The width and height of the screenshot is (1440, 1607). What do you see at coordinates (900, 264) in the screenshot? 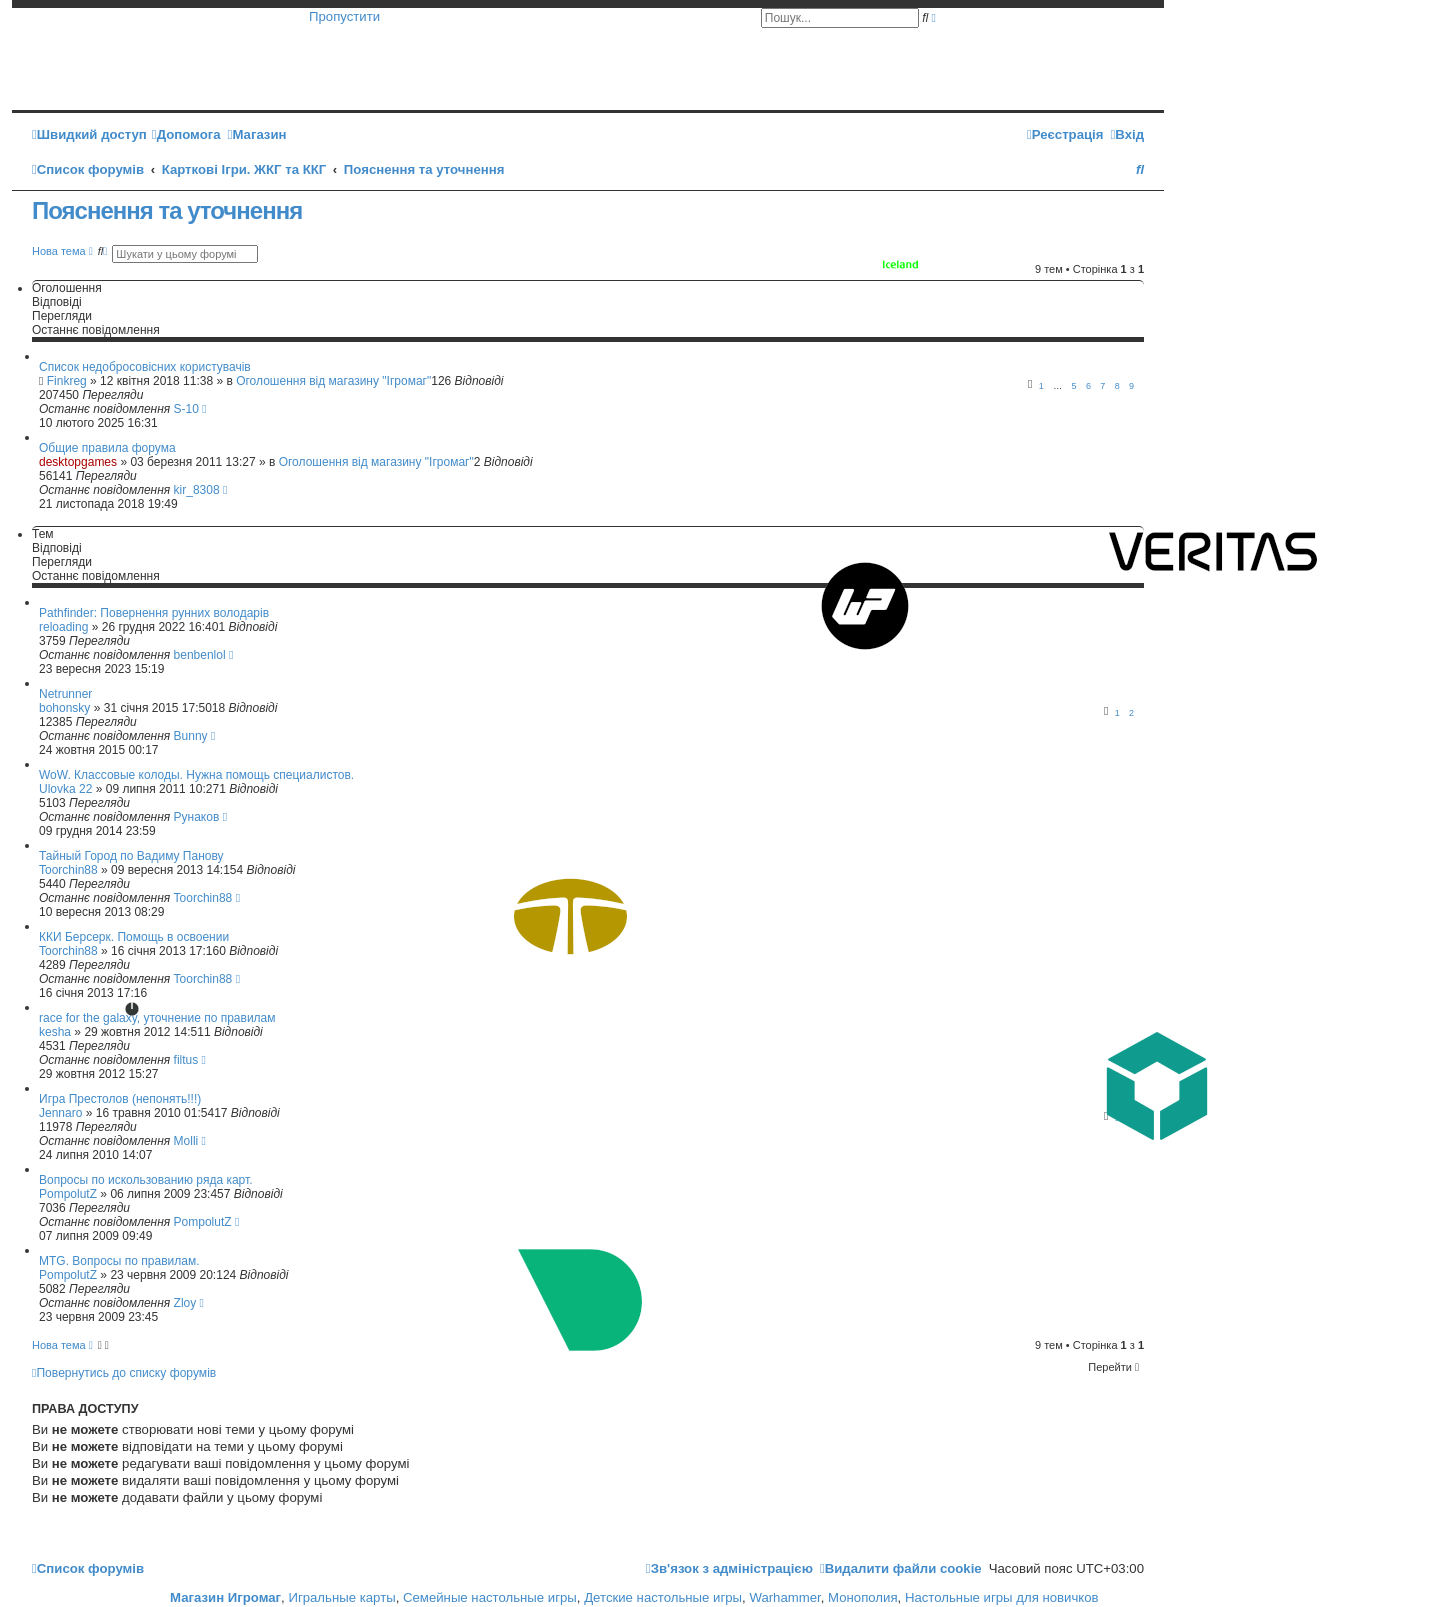
I see `Iceland grocery store brand logo` at bounding box center [900, 264].